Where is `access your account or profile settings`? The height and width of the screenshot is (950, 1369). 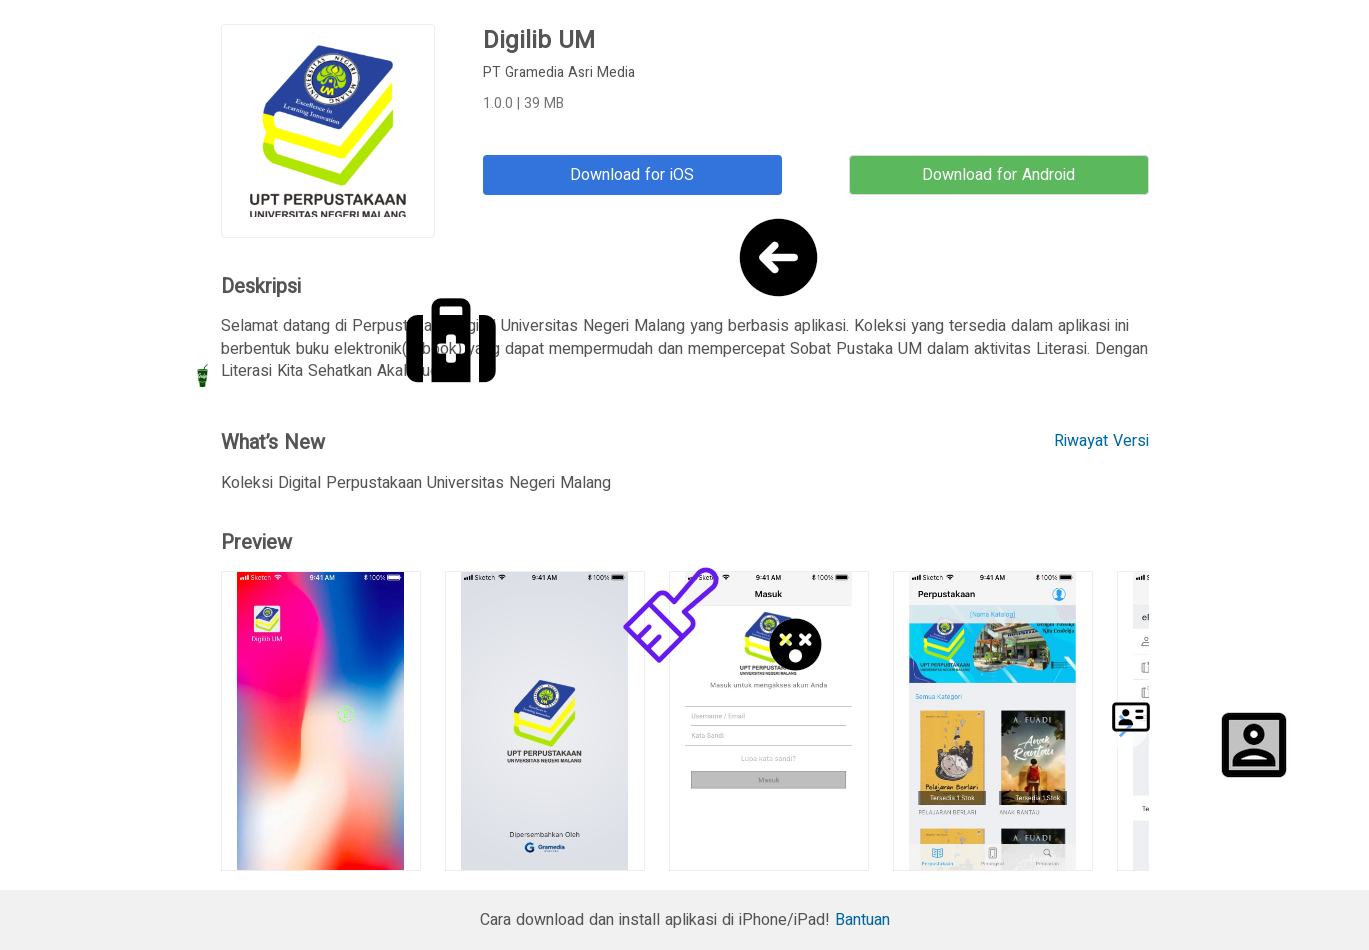 access your account or profile settings is located at coordinates (1254, 745).